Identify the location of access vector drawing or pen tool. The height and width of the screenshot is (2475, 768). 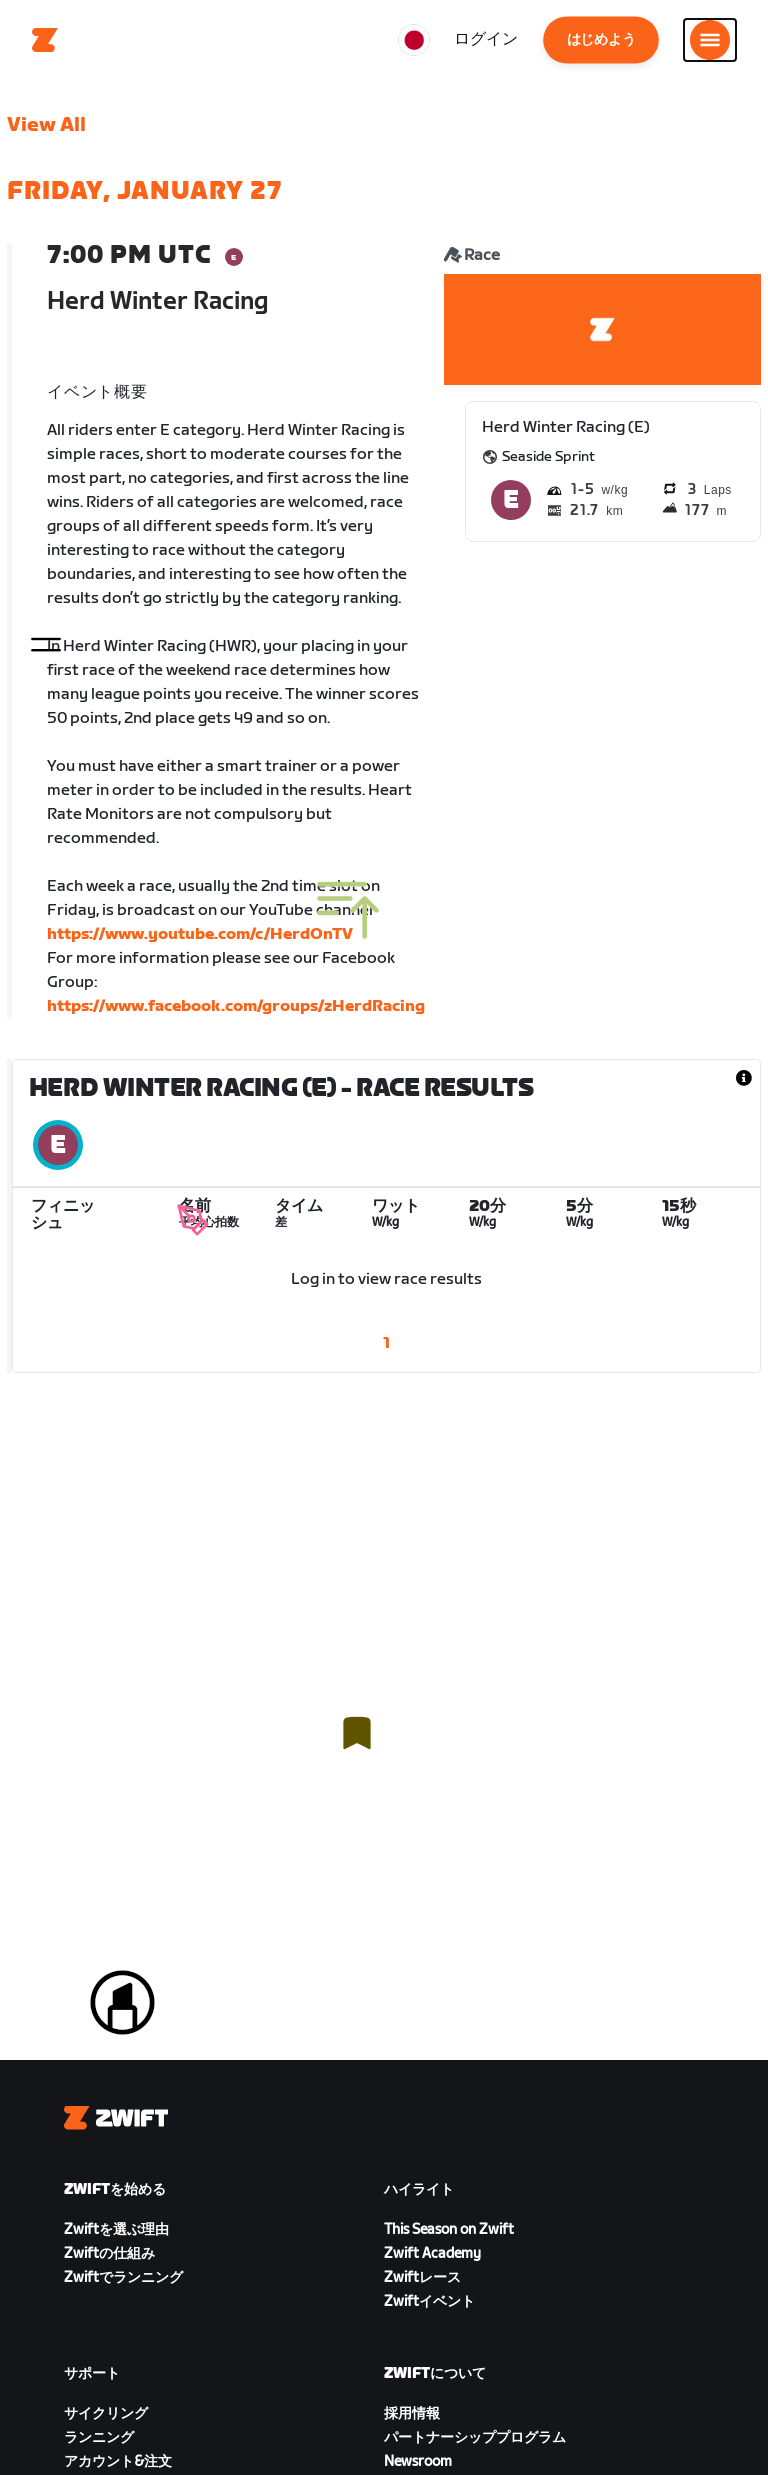
(193, 1220).